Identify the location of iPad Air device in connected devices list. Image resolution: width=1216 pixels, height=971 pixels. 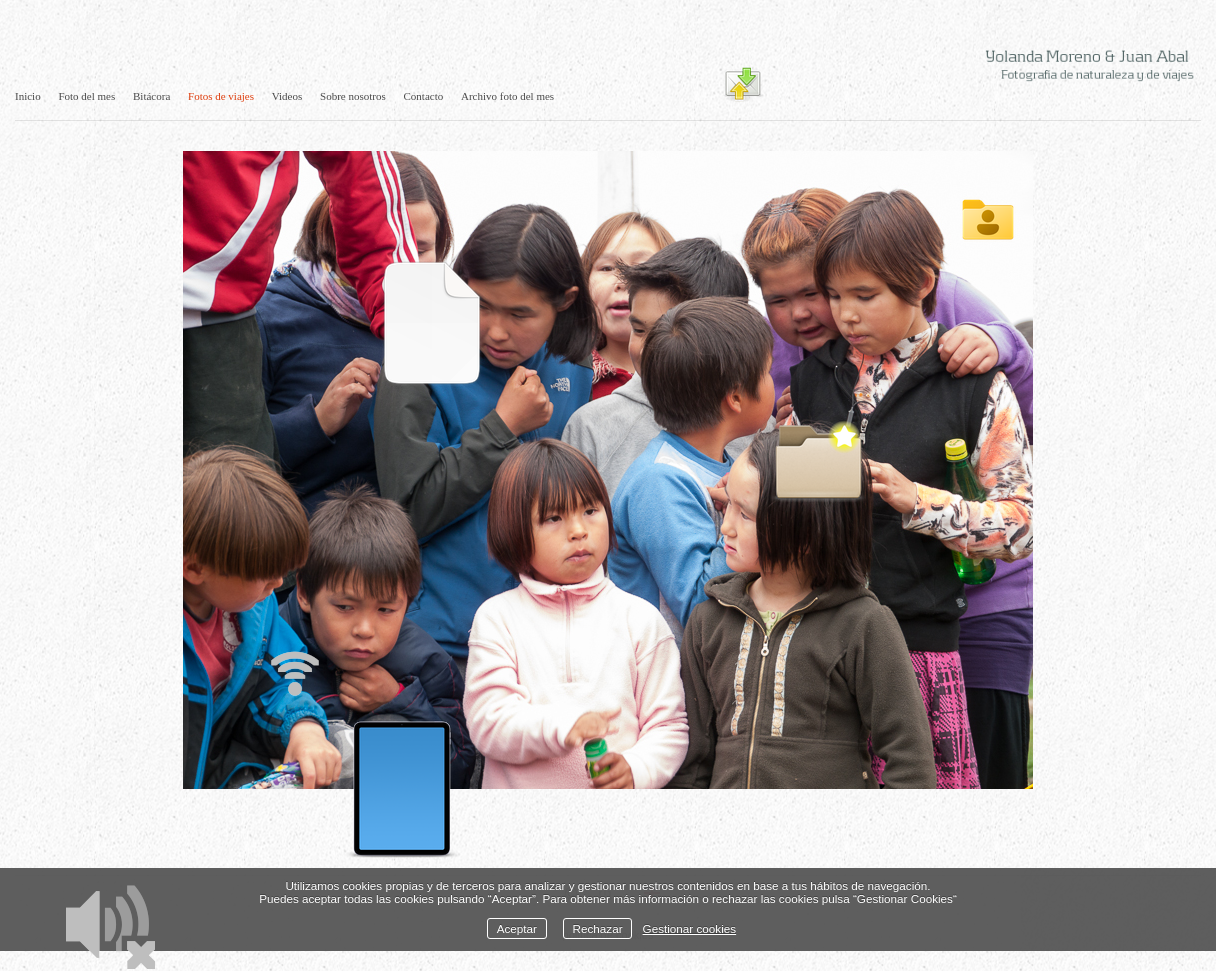
(402, 790).